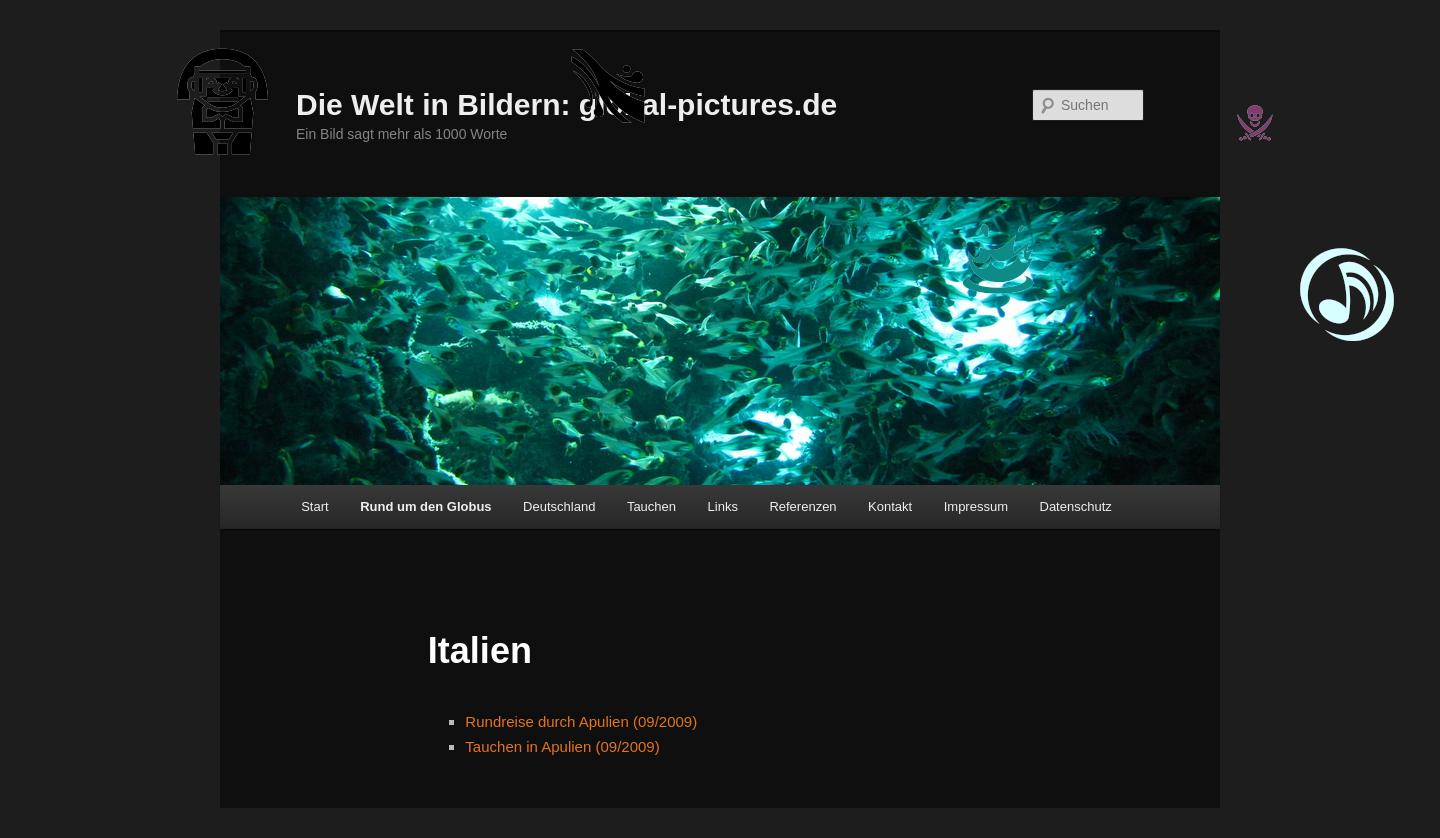 The width and height of the screenshot is (1440, 838). What do you see at coordinates (998, 259) in the screenshot?
I see `water effect or splash animation trigger` at bounding box center [998, 259].